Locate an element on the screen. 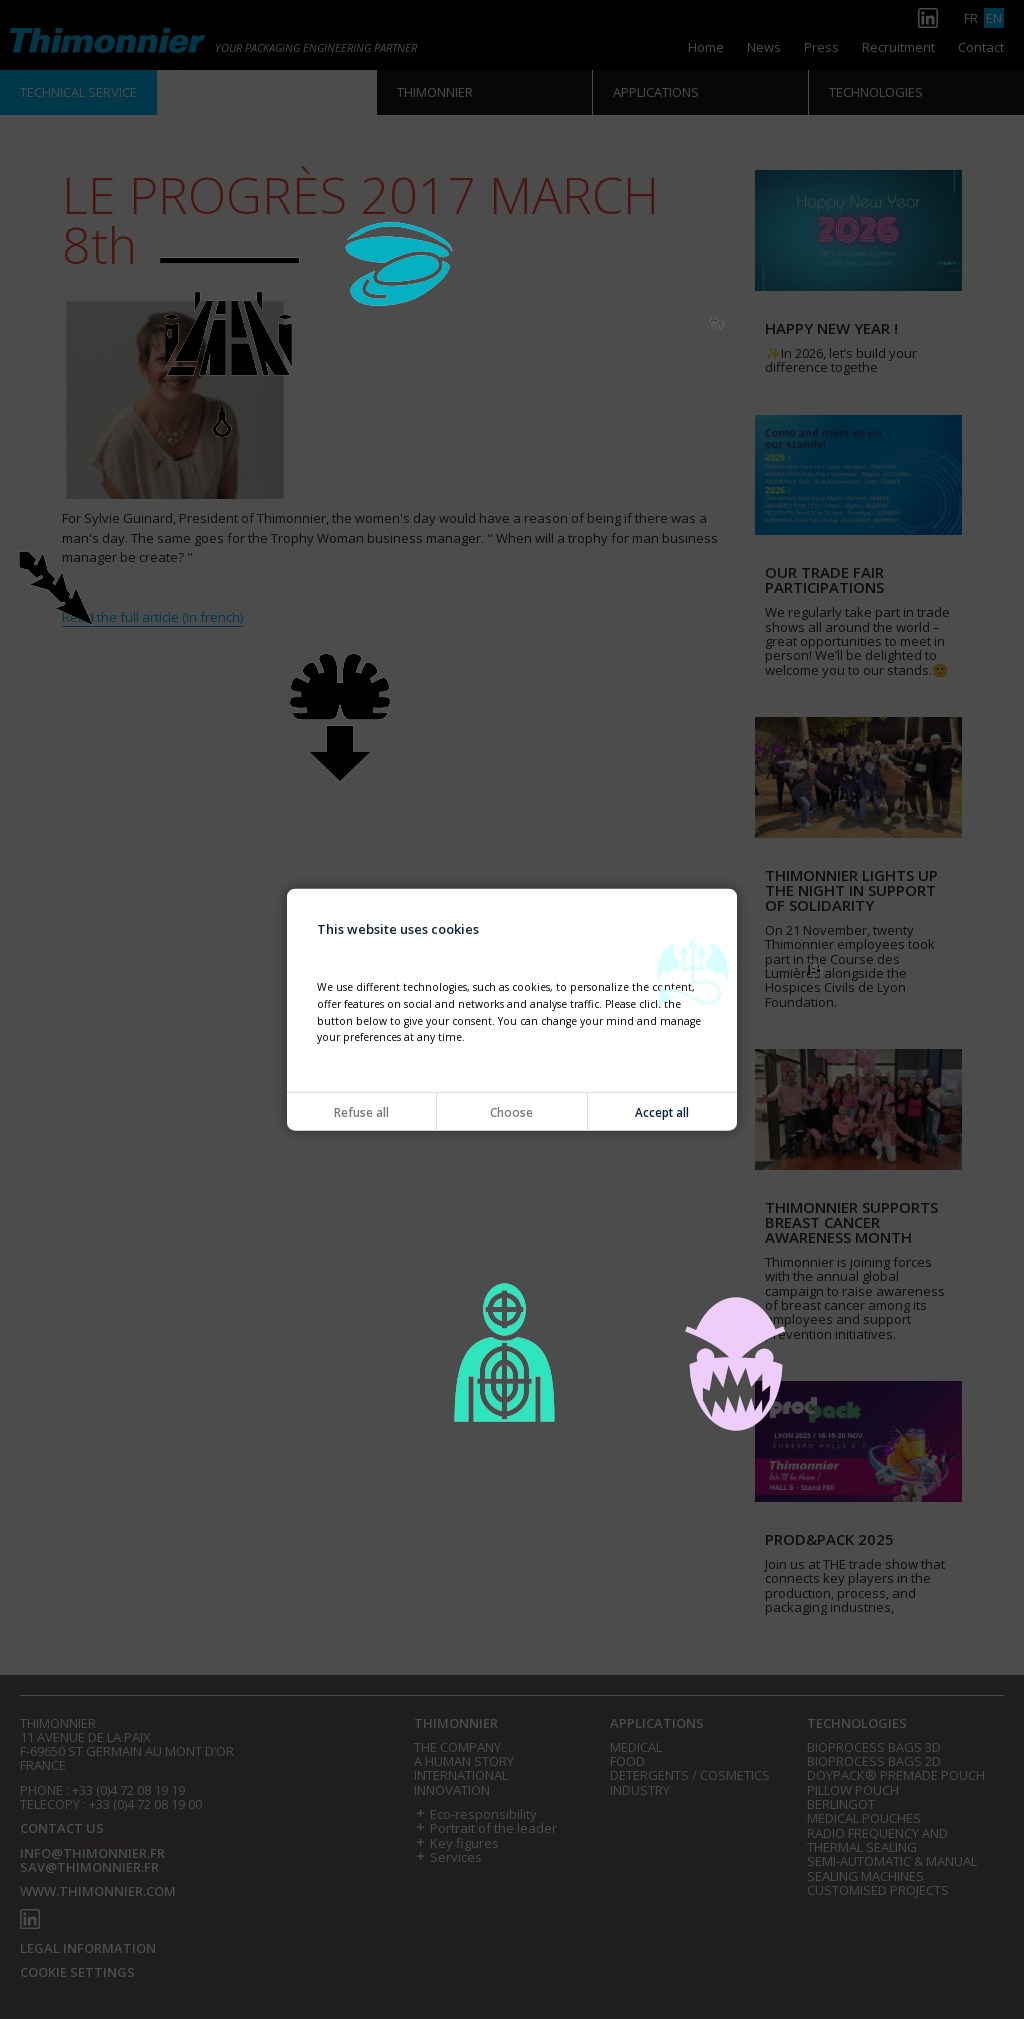  practice target for shooting range simulation is located at coordinates (504, 1352).